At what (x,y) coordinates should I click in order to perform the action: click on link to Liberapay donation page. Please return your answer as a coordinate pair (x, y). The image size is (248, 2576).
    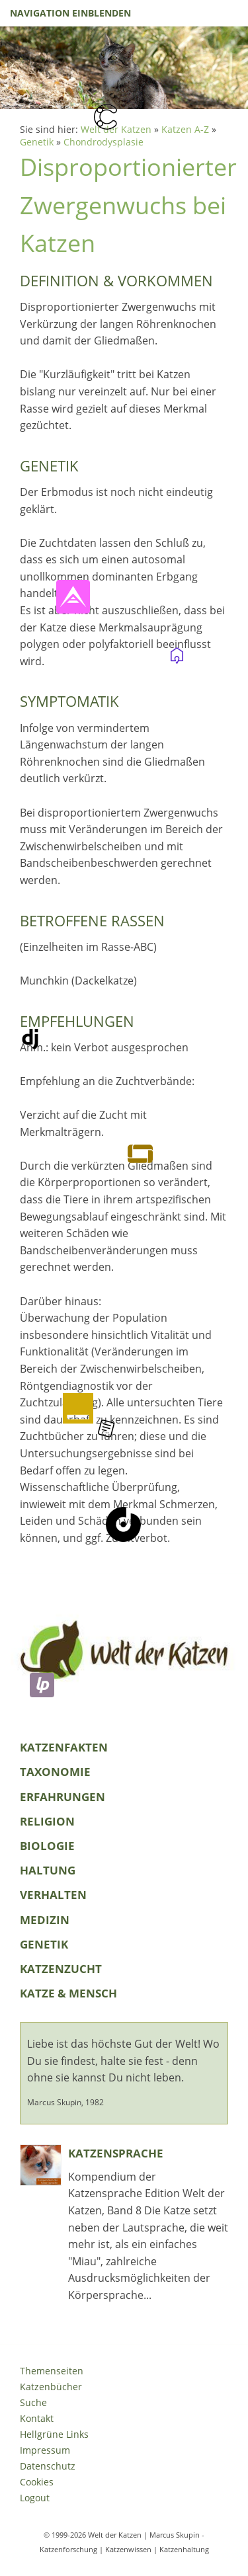
    Looking at the image, I should click on (42, 1685).